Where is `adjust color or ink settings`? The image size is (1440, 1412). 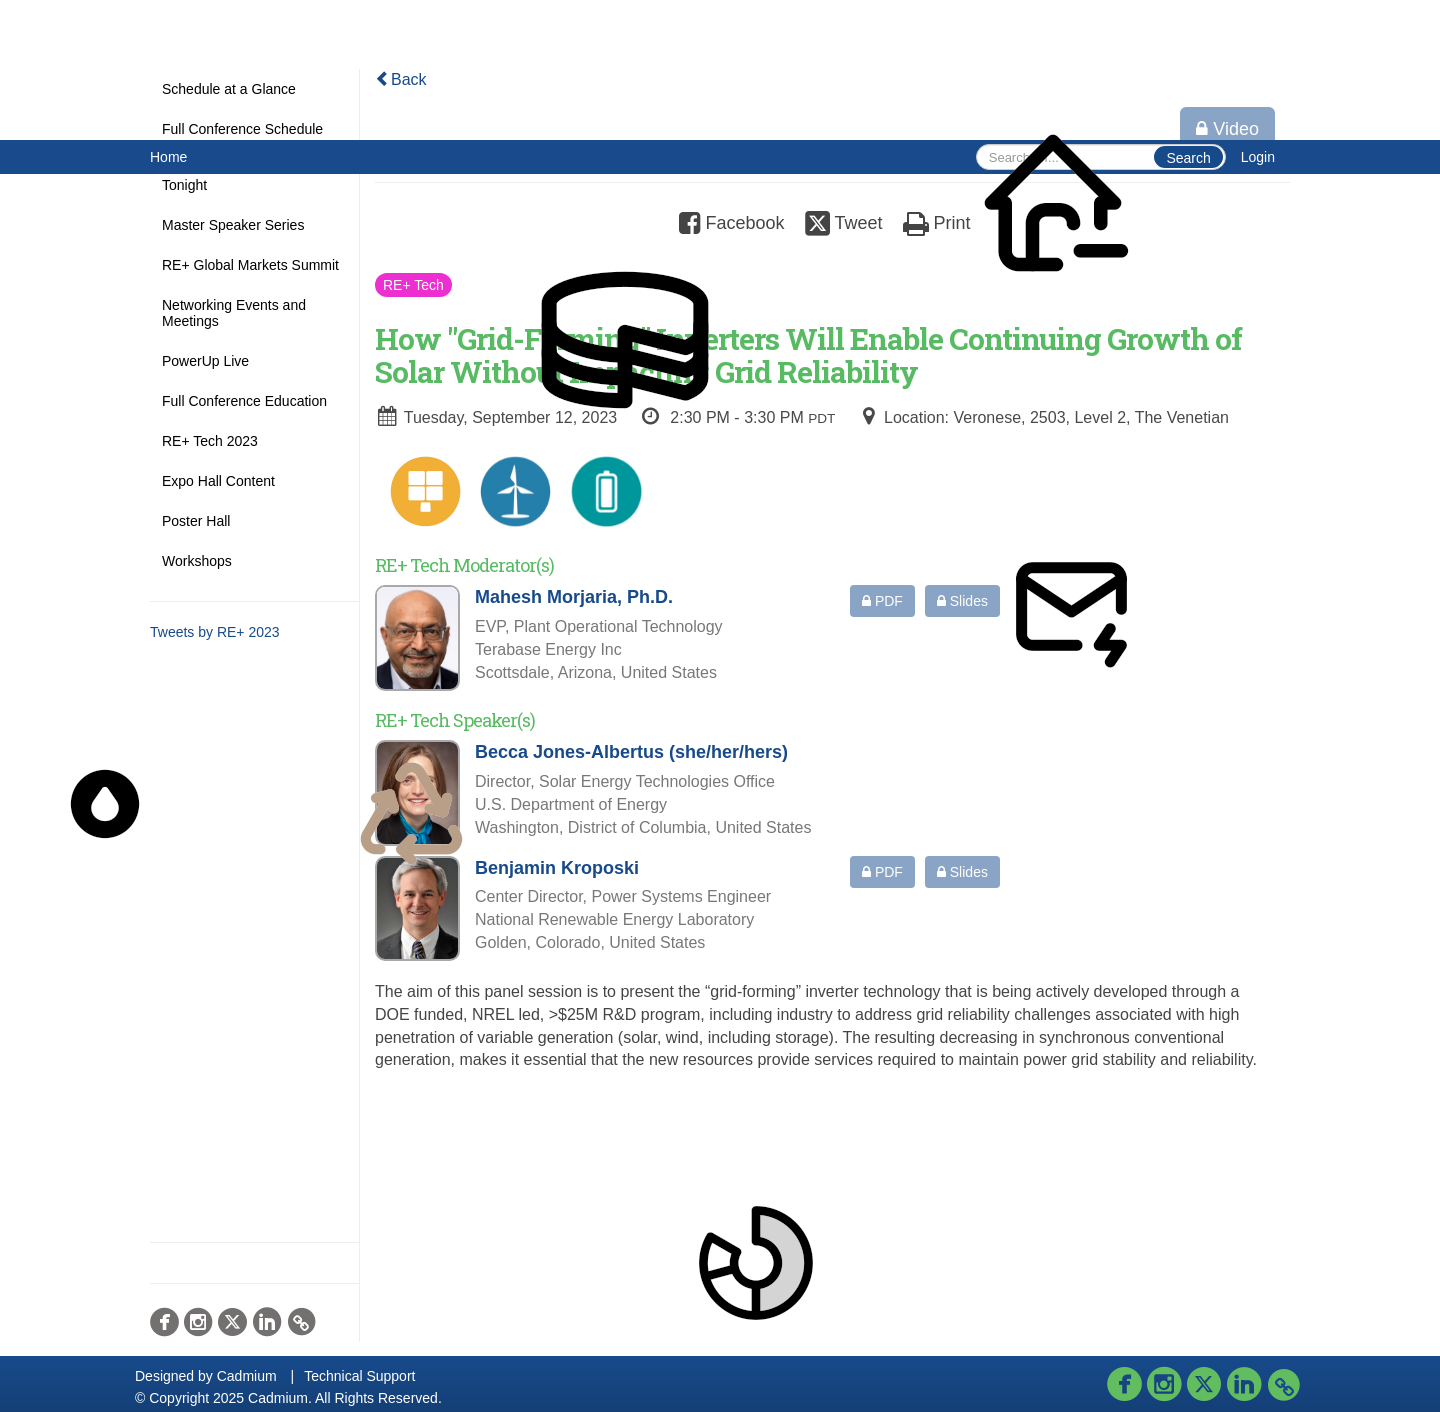 adjust color or ink settings is located at coordinates (105, 804).